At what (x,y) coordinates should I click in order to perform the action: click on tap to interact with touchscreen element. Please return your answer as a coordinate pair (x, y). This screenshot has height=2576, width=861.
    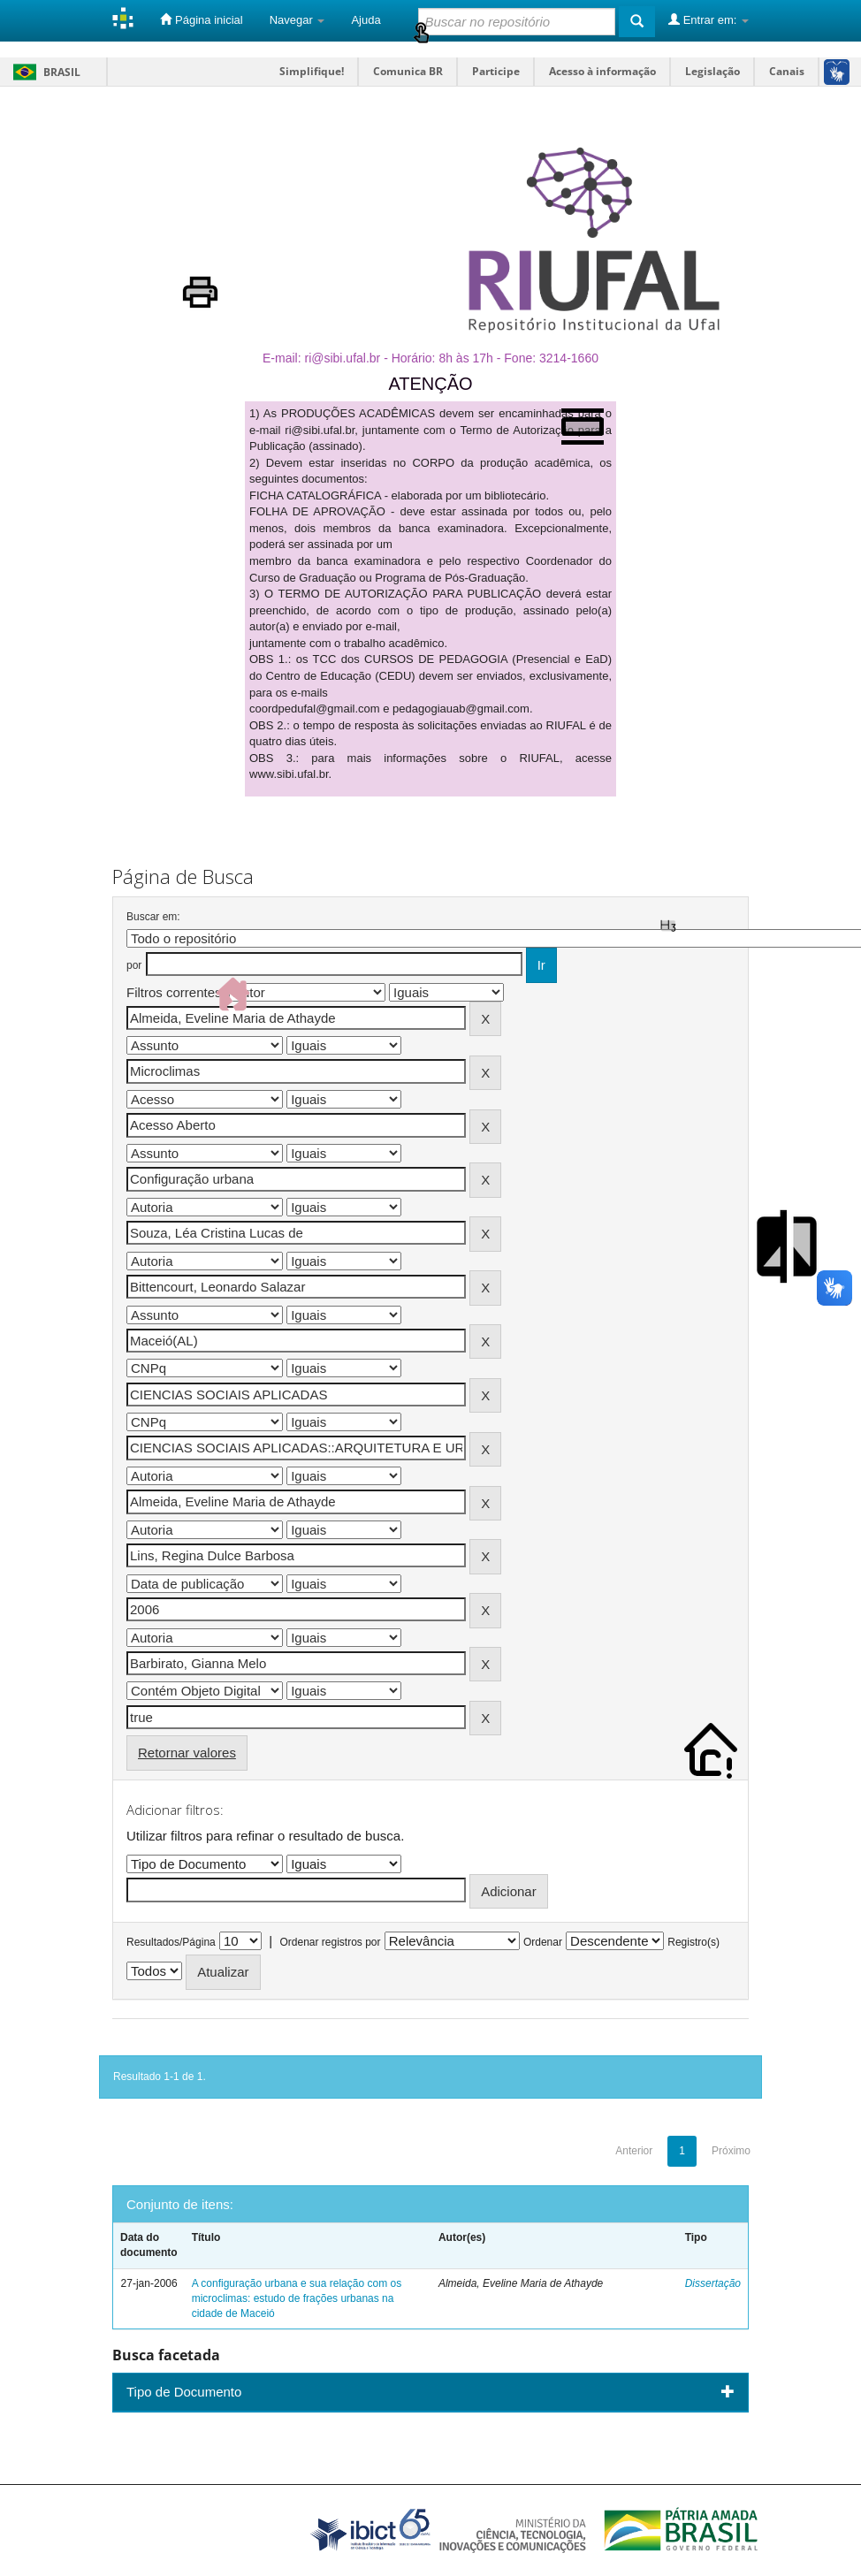
    Looking at the image, I should click on (421, 33).